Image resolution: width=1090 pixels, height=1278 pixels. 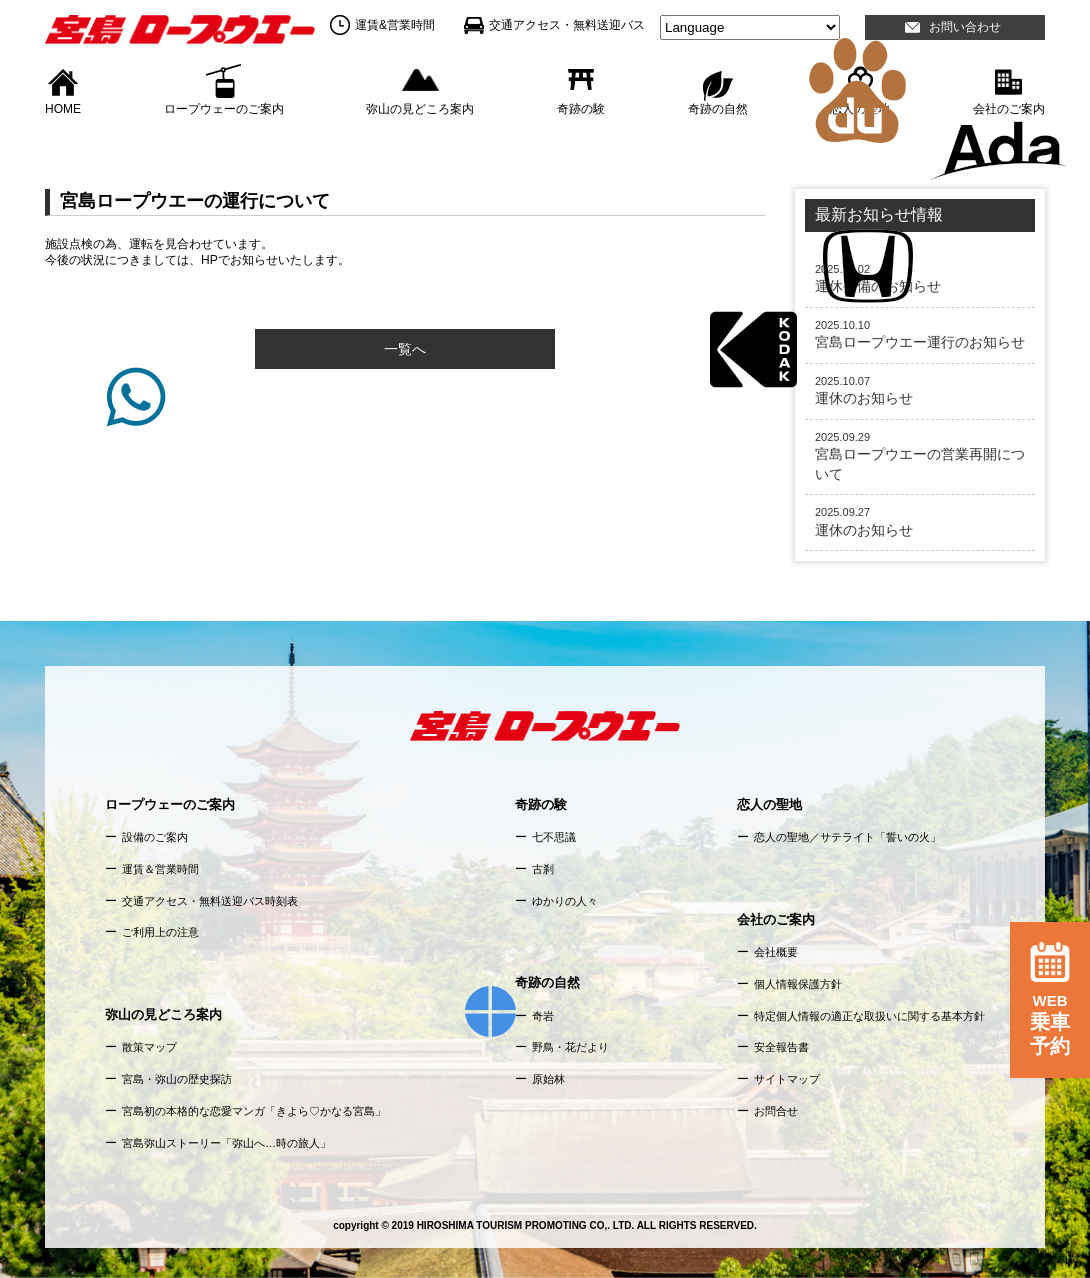 I want to click on Kodak brand logo, so click(x=753, y=349).